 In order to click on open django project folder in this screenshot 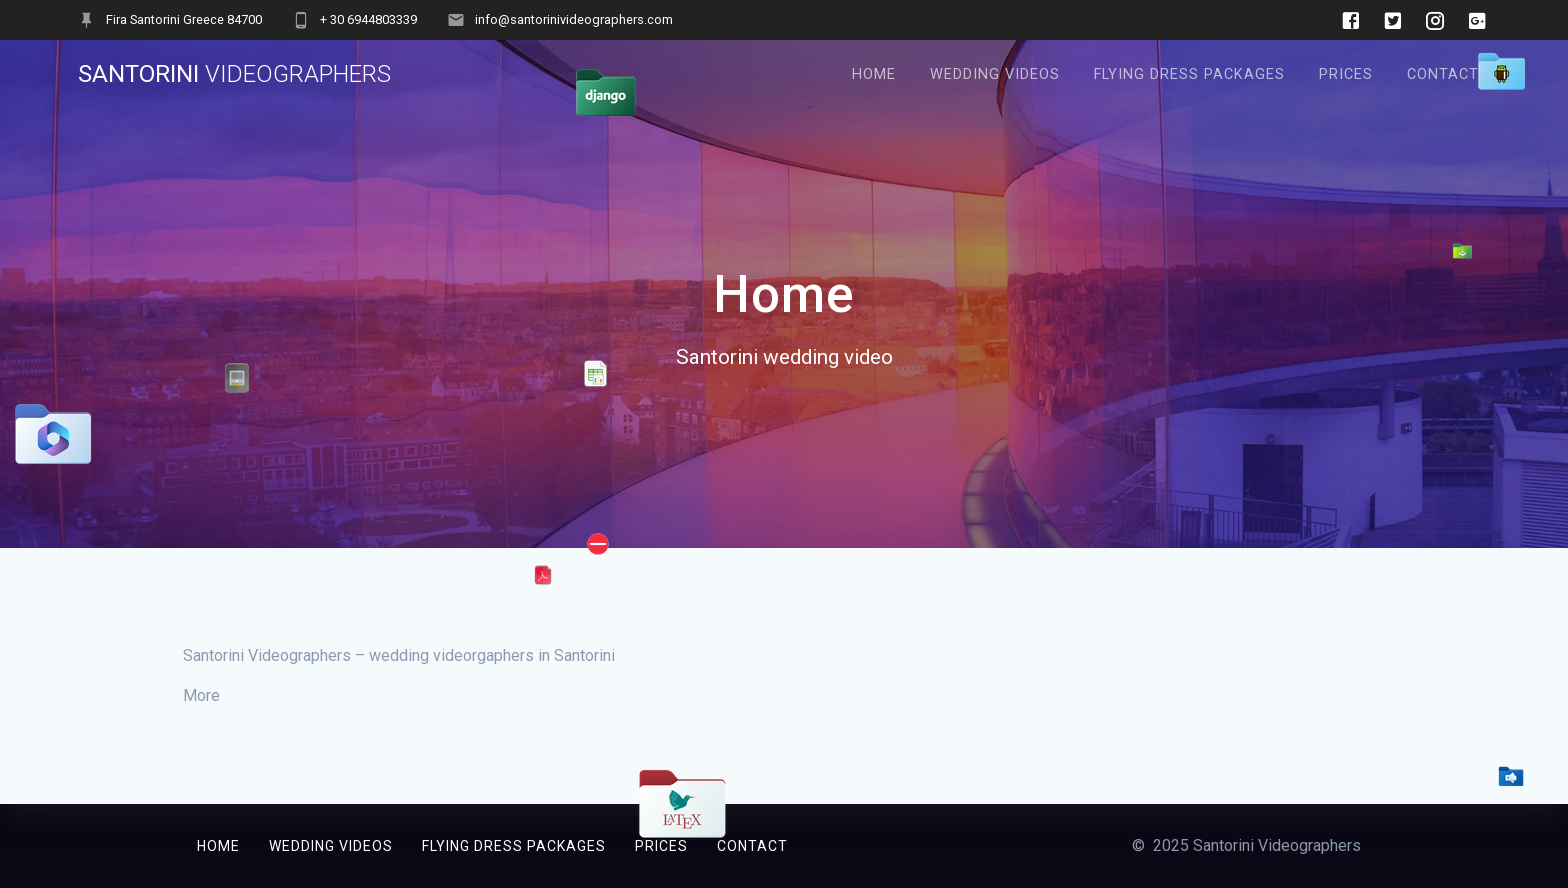, I will do `click(605, 94)`.